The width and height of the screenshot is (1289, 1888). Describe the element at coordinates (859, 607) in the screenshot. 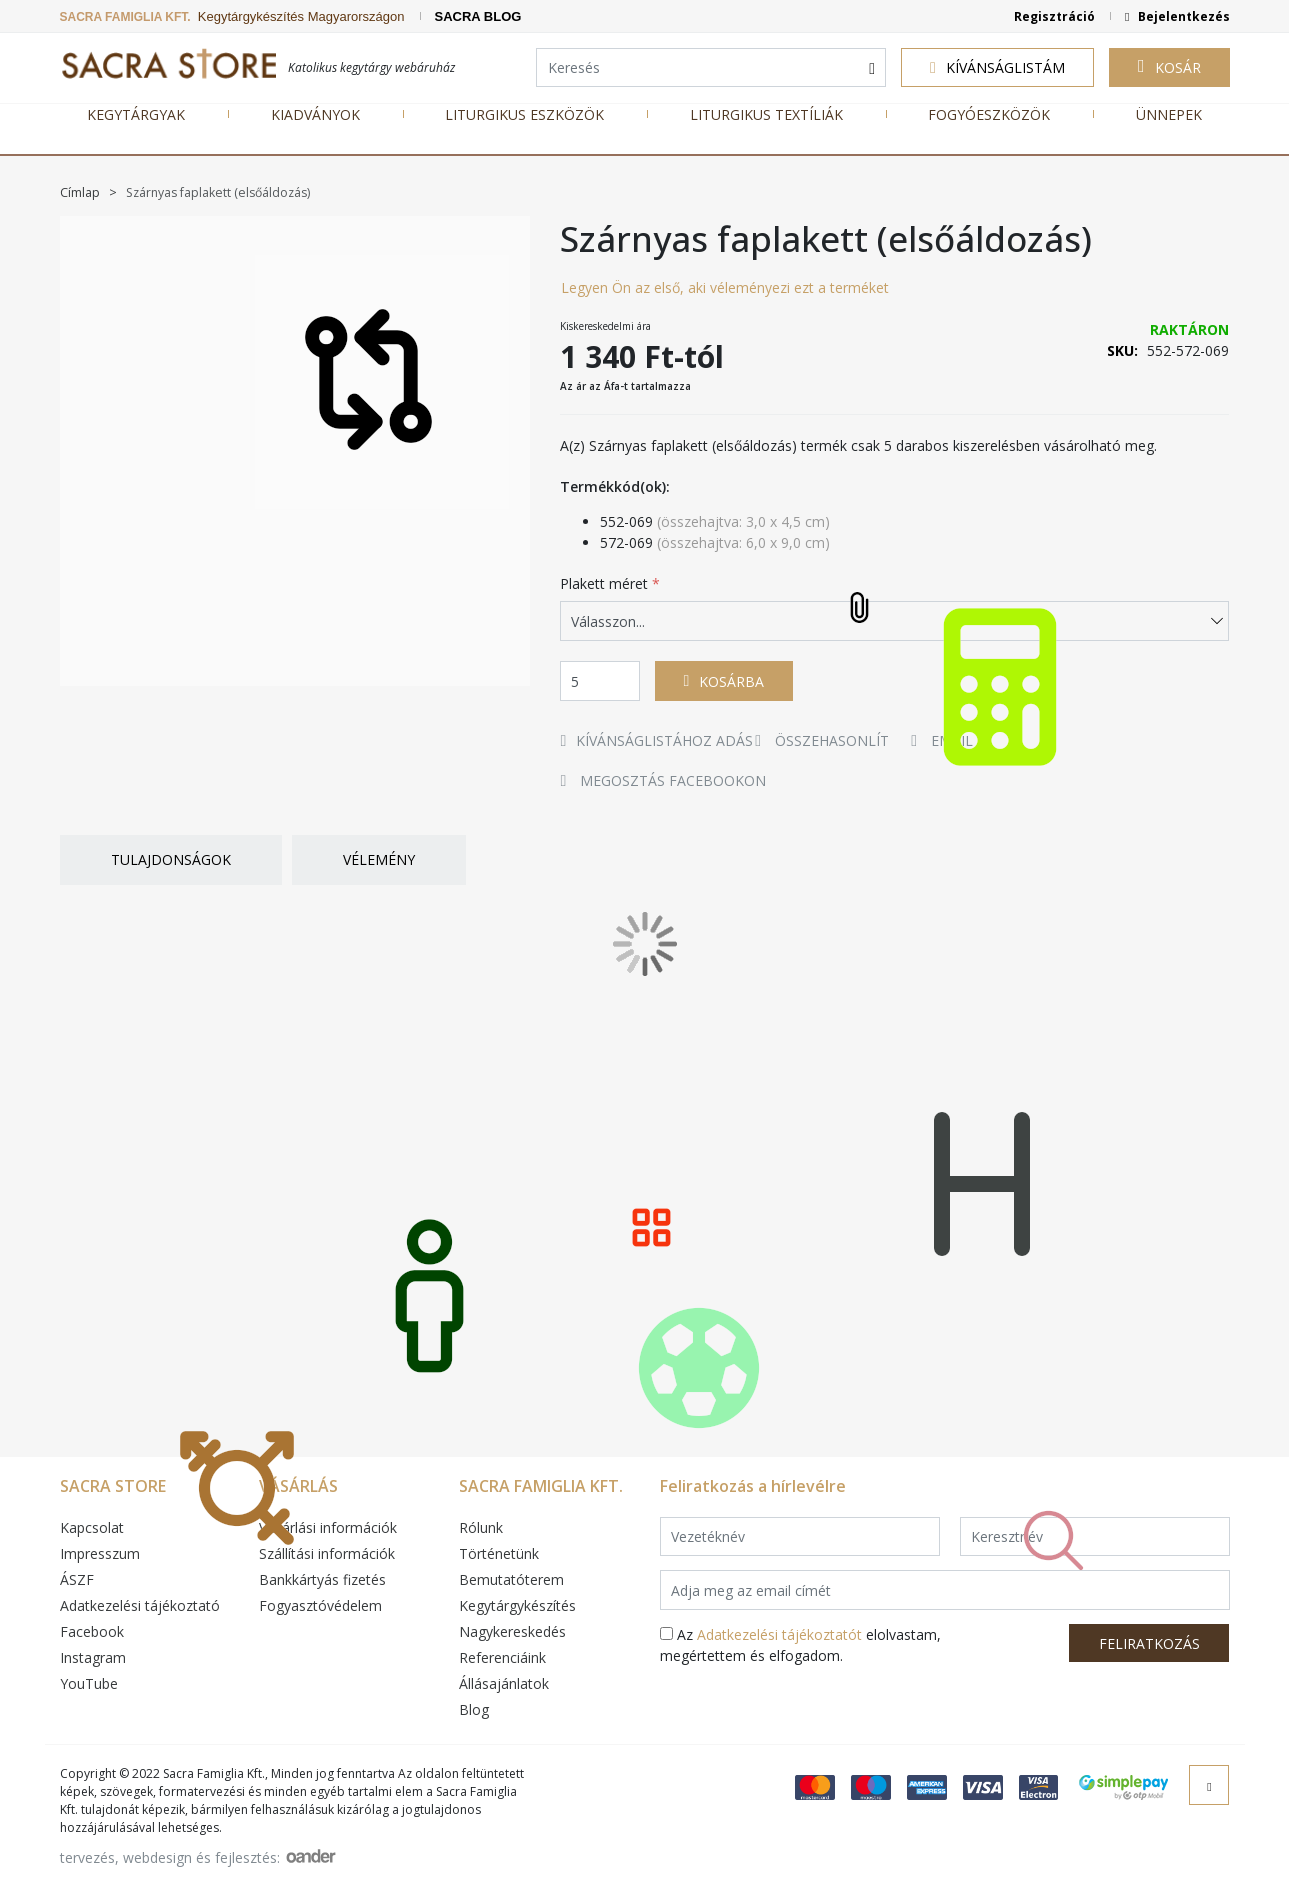

I see `attach a file to your message` at that location.